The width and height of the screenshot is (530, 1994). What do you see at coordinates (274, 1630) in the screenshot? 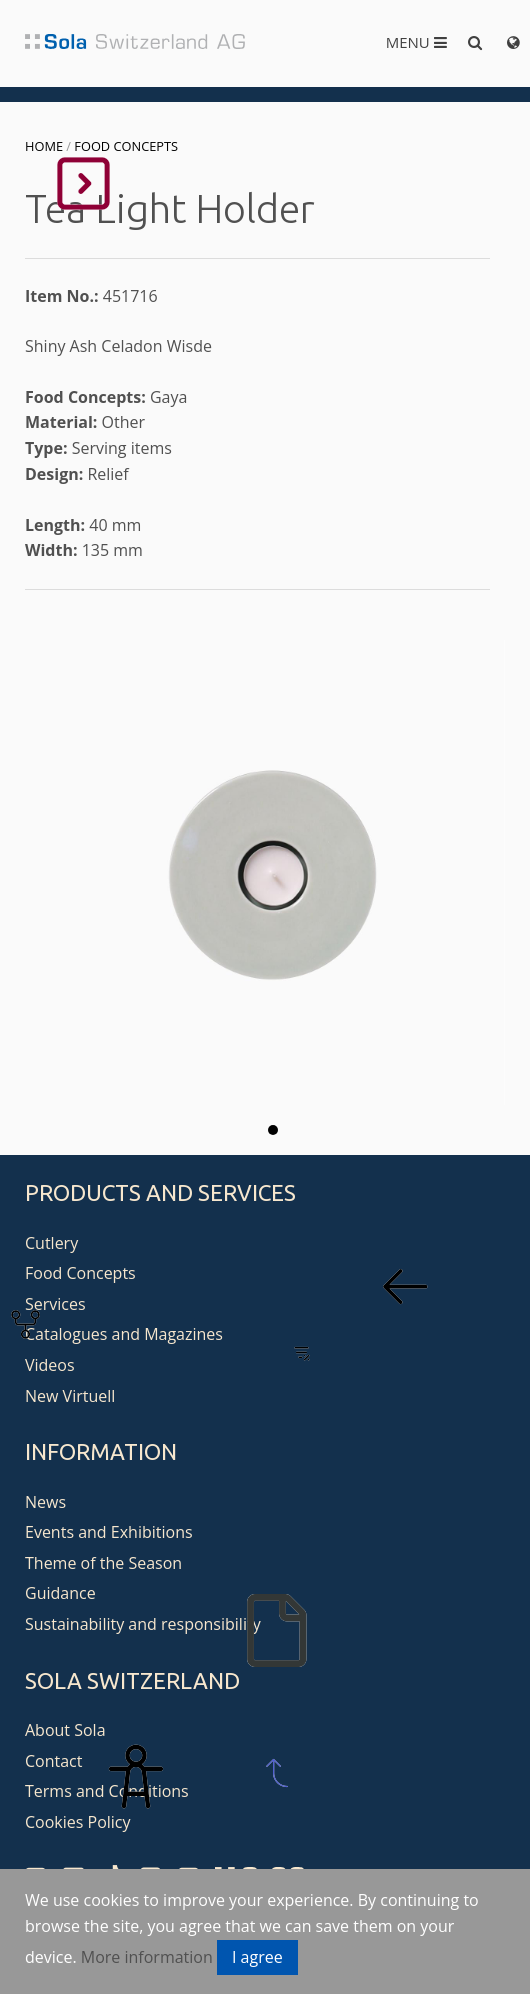
I see `view or open a file` at bounding box center [274, 1630].